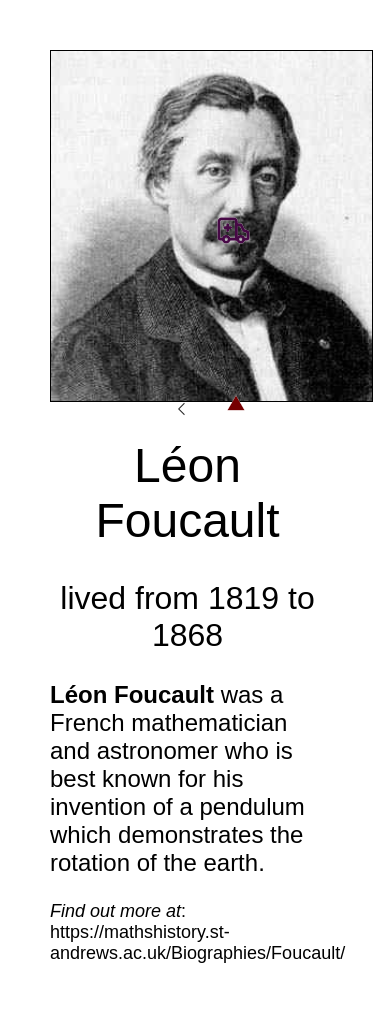 The width and height of the screenshot is (375, 1014). I want to click on set a function breakpoint in the debugger, so click(236, 404).